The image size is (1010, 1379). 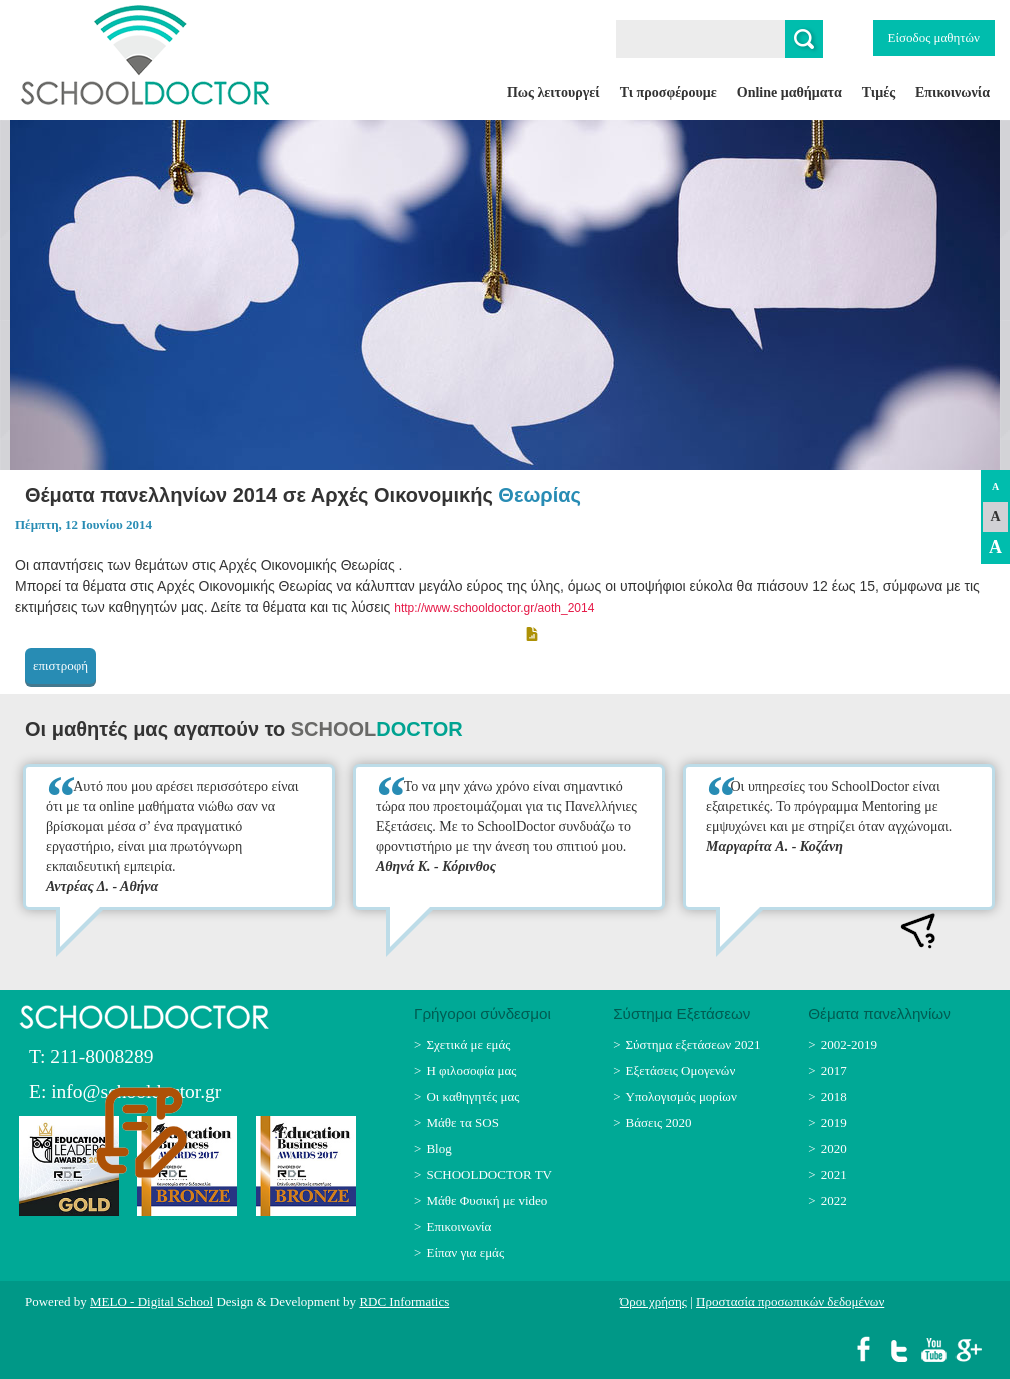 I want to click on unknown or unconfirmed location, so click(x=918, y=930).